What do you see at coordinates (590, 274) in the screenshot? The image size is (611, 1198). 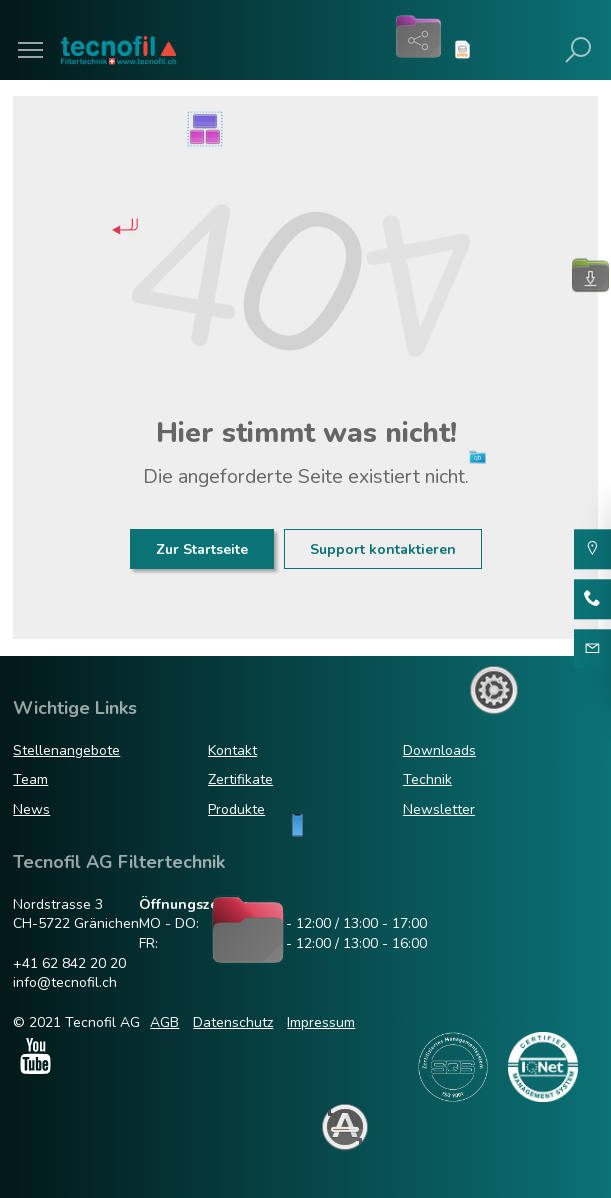 I see `open downloads folder` at bounding box center [590, 274].